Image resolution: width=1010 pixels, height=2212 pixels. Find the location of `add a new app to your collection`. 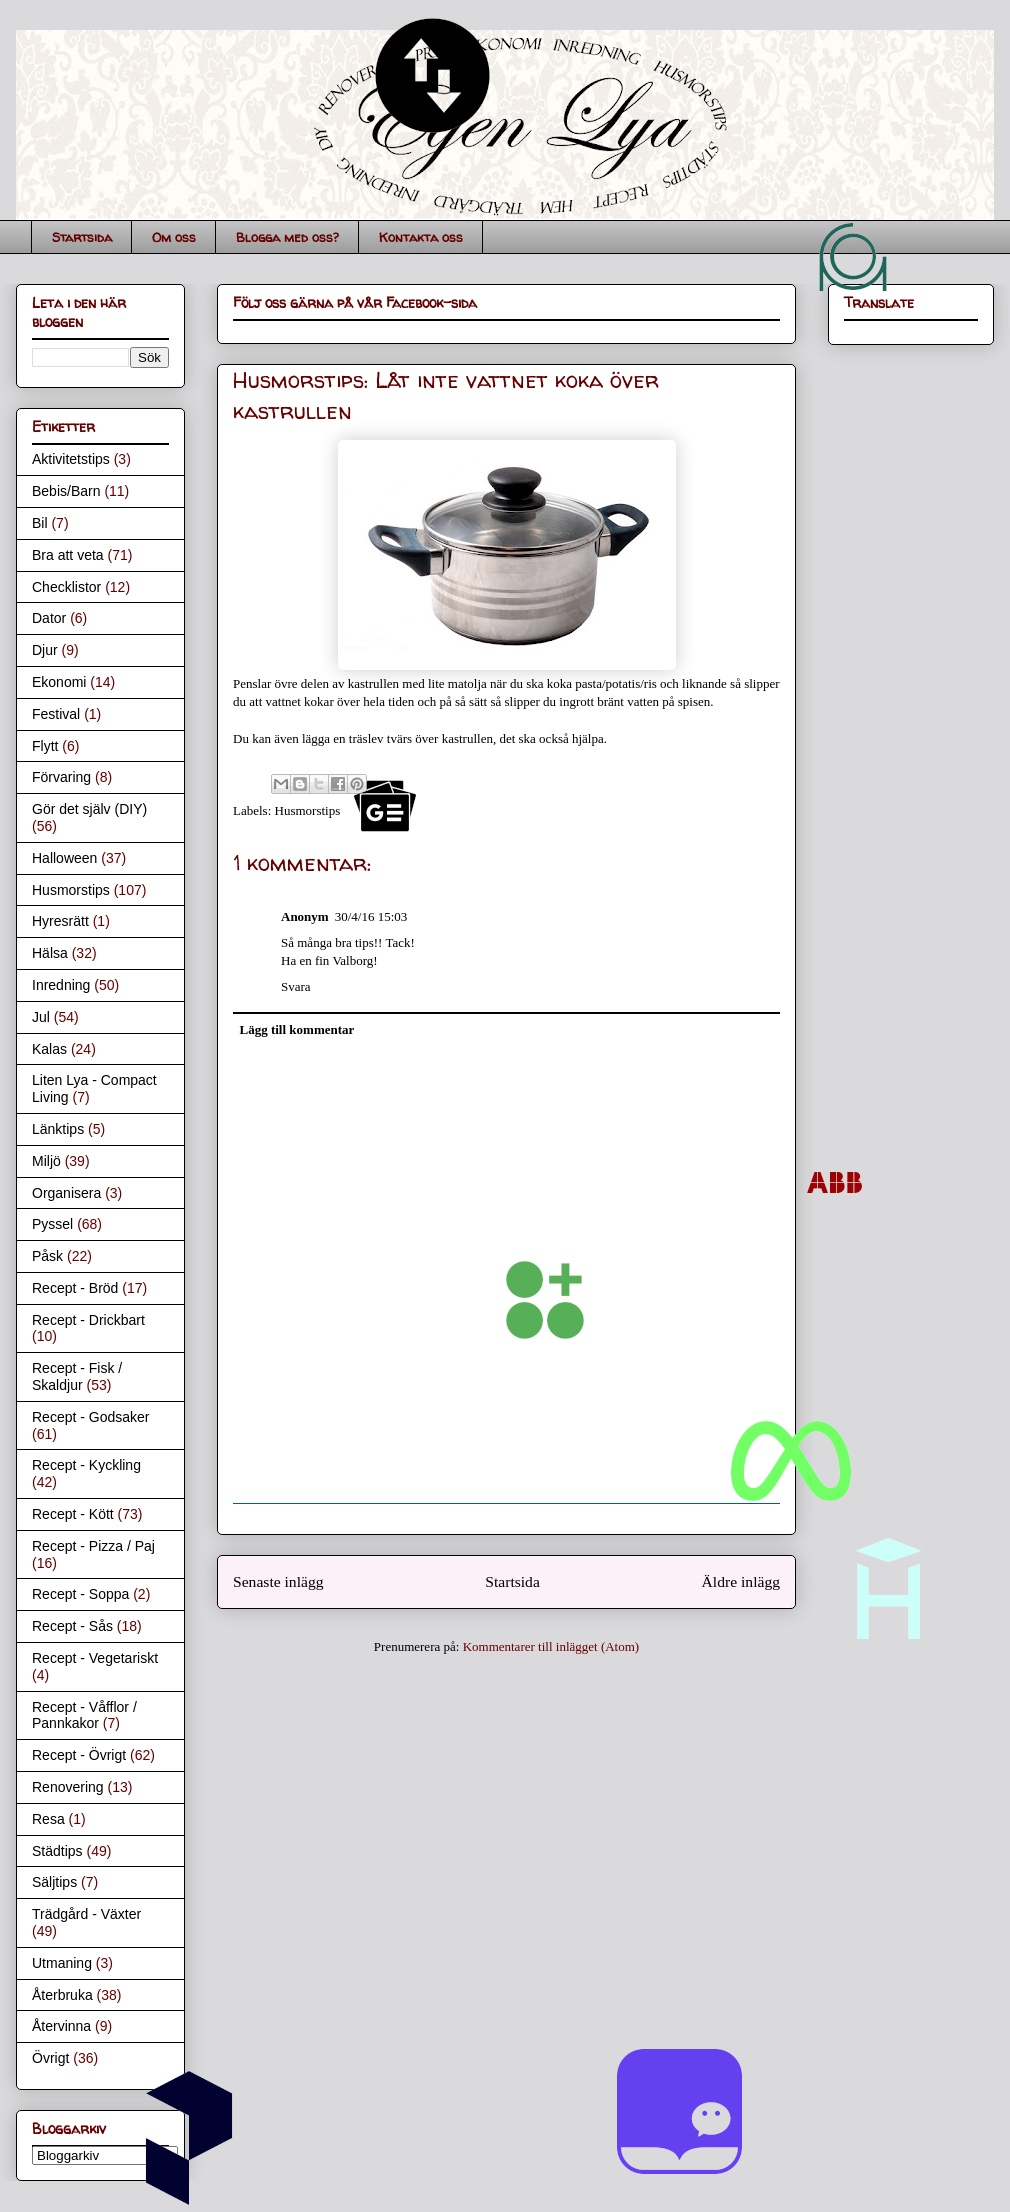

add a new app to your collection is located at coordinates (545, 1300).